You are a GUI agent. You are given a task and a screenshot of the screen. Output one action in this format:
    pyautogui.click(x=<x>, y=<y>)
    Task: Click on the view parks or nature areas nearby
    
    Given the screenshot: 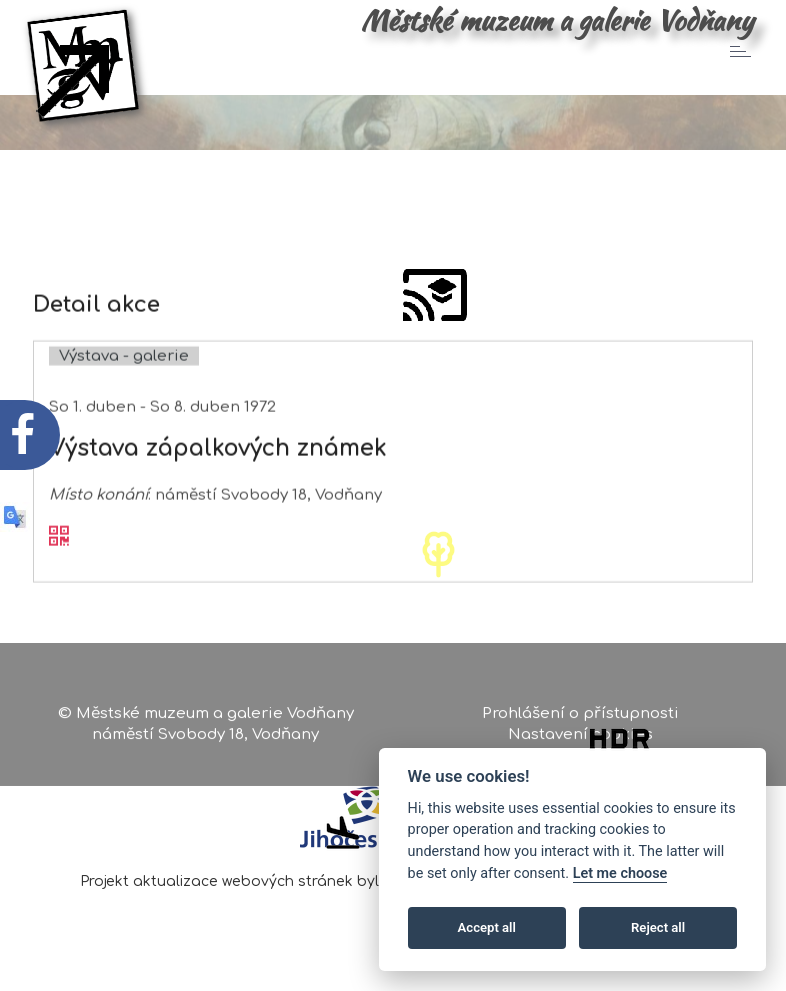 What is the action you would take?
    pyautogui.click(x=438, y=554)
    